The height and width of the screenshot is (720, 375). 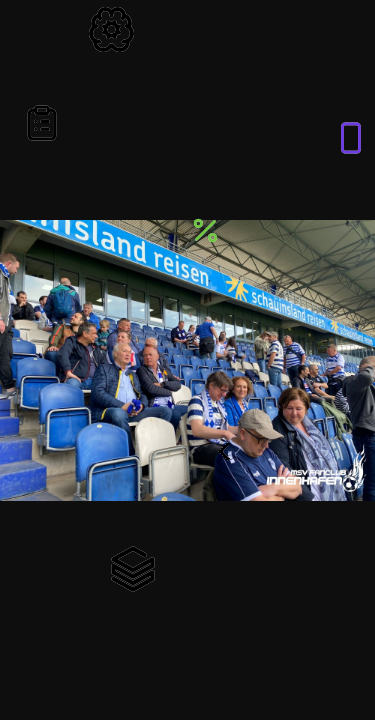 What do you see at coordinates (133, 568) in the screenshot?
I see `access Databricks platform` at bounding box center [133, 568].